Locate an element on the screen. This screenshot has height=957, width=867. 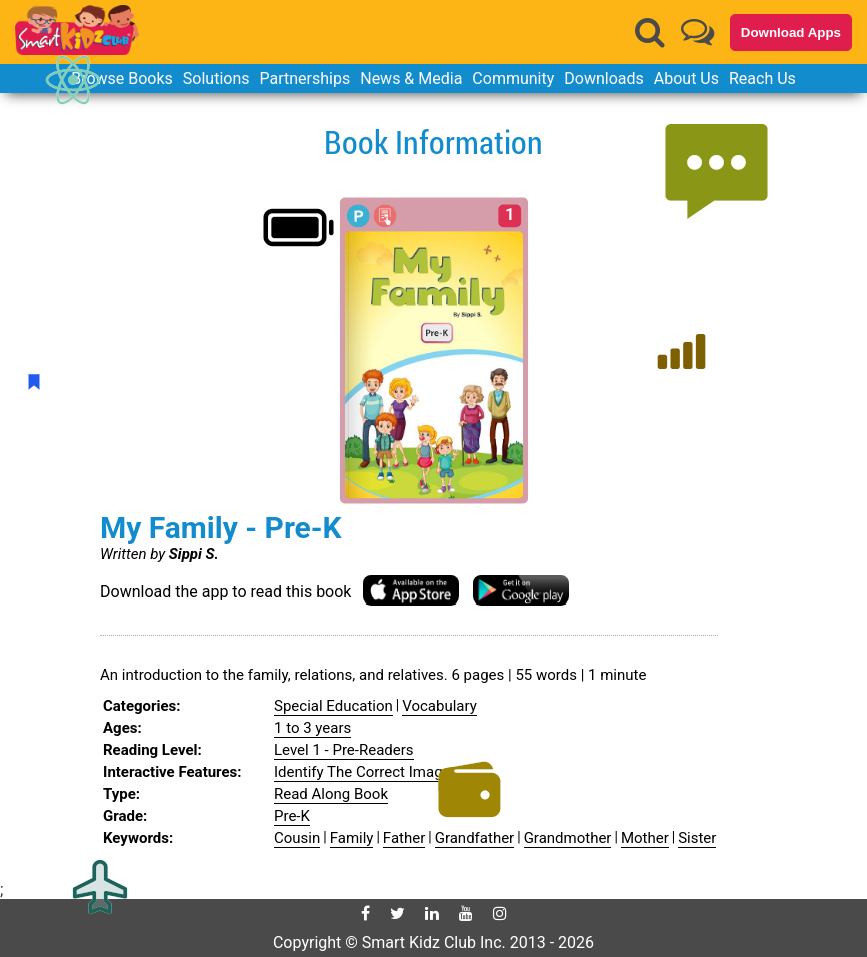
React framework or library logo is located at coordinates (73, 80).